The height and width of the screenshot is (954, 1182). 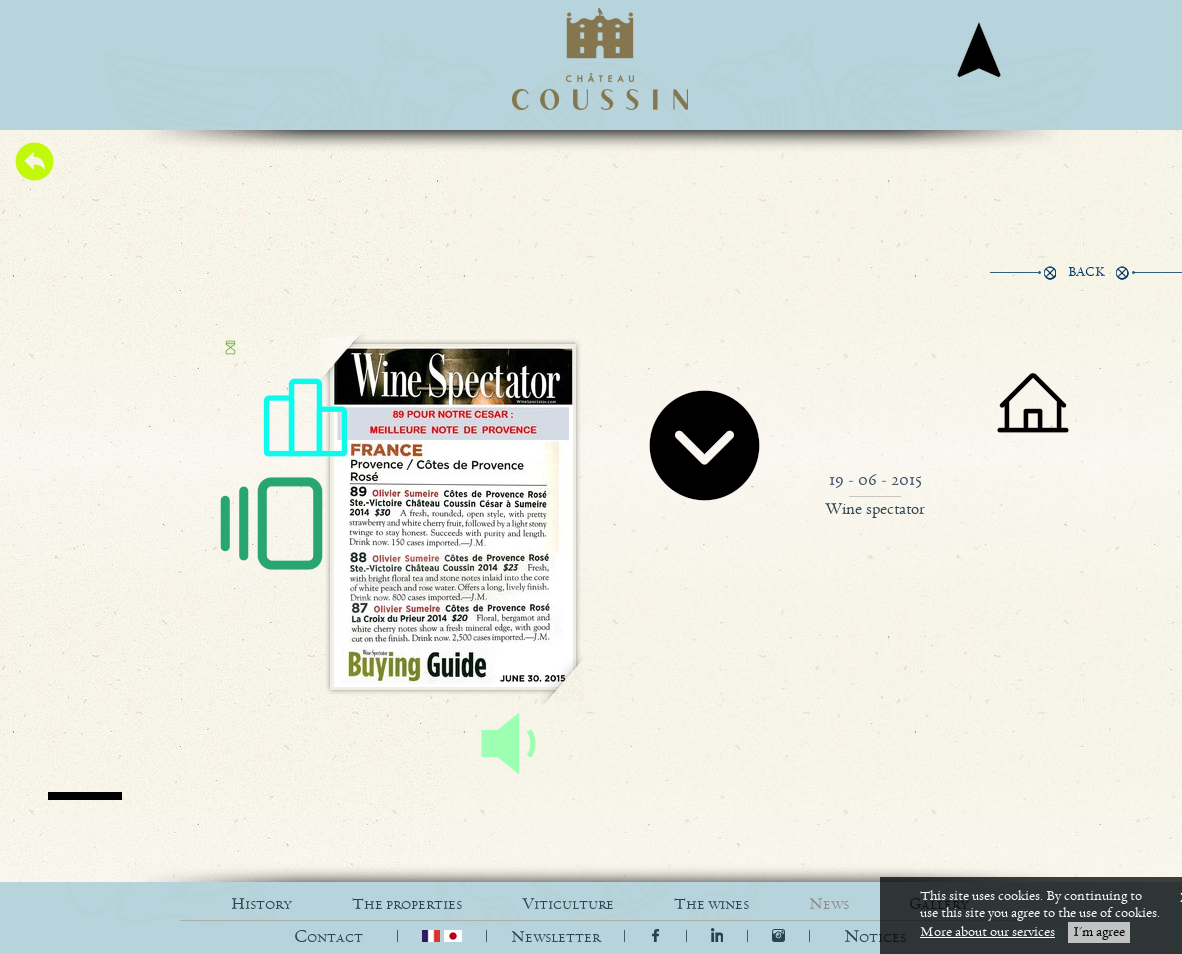 I want to click on adjust volume to low level, so click(x=508, y=743).